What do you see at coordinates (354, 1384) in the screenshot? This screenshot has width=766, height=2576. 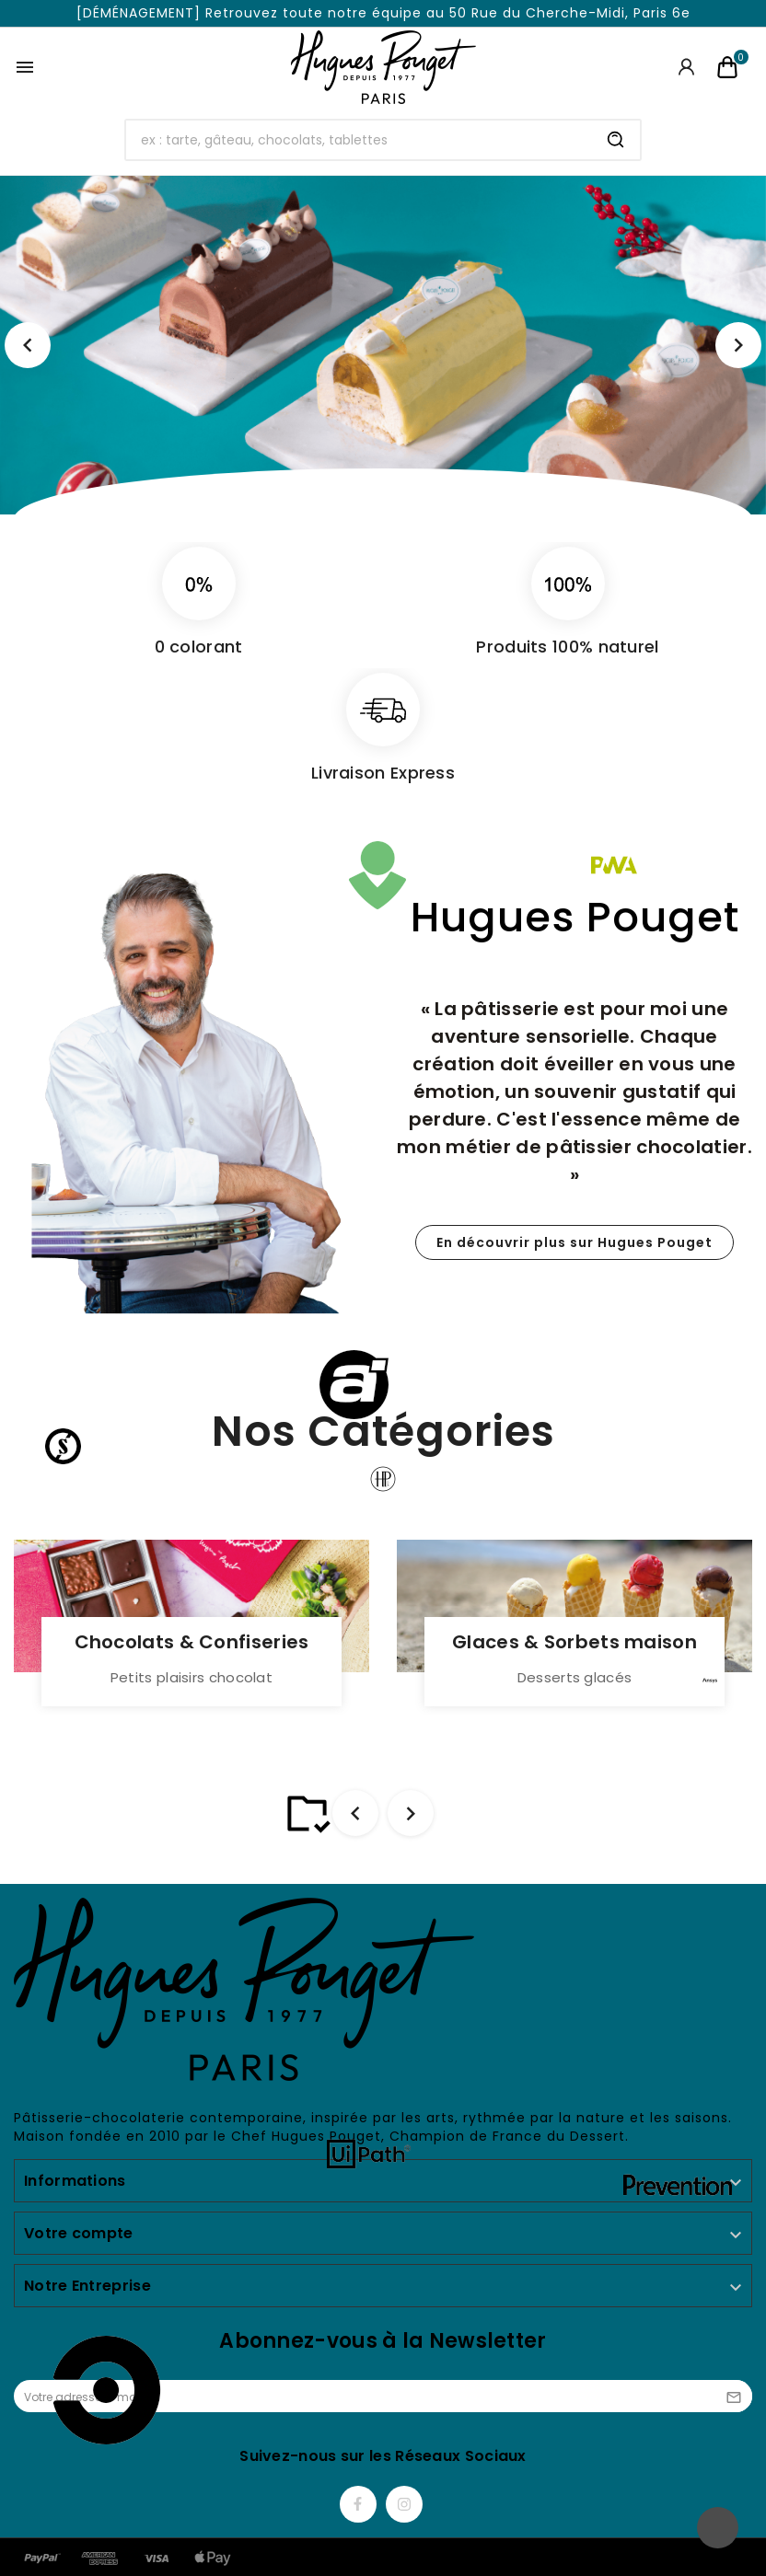 I see `anime.js library logo` at bounding box center [354, 1384].